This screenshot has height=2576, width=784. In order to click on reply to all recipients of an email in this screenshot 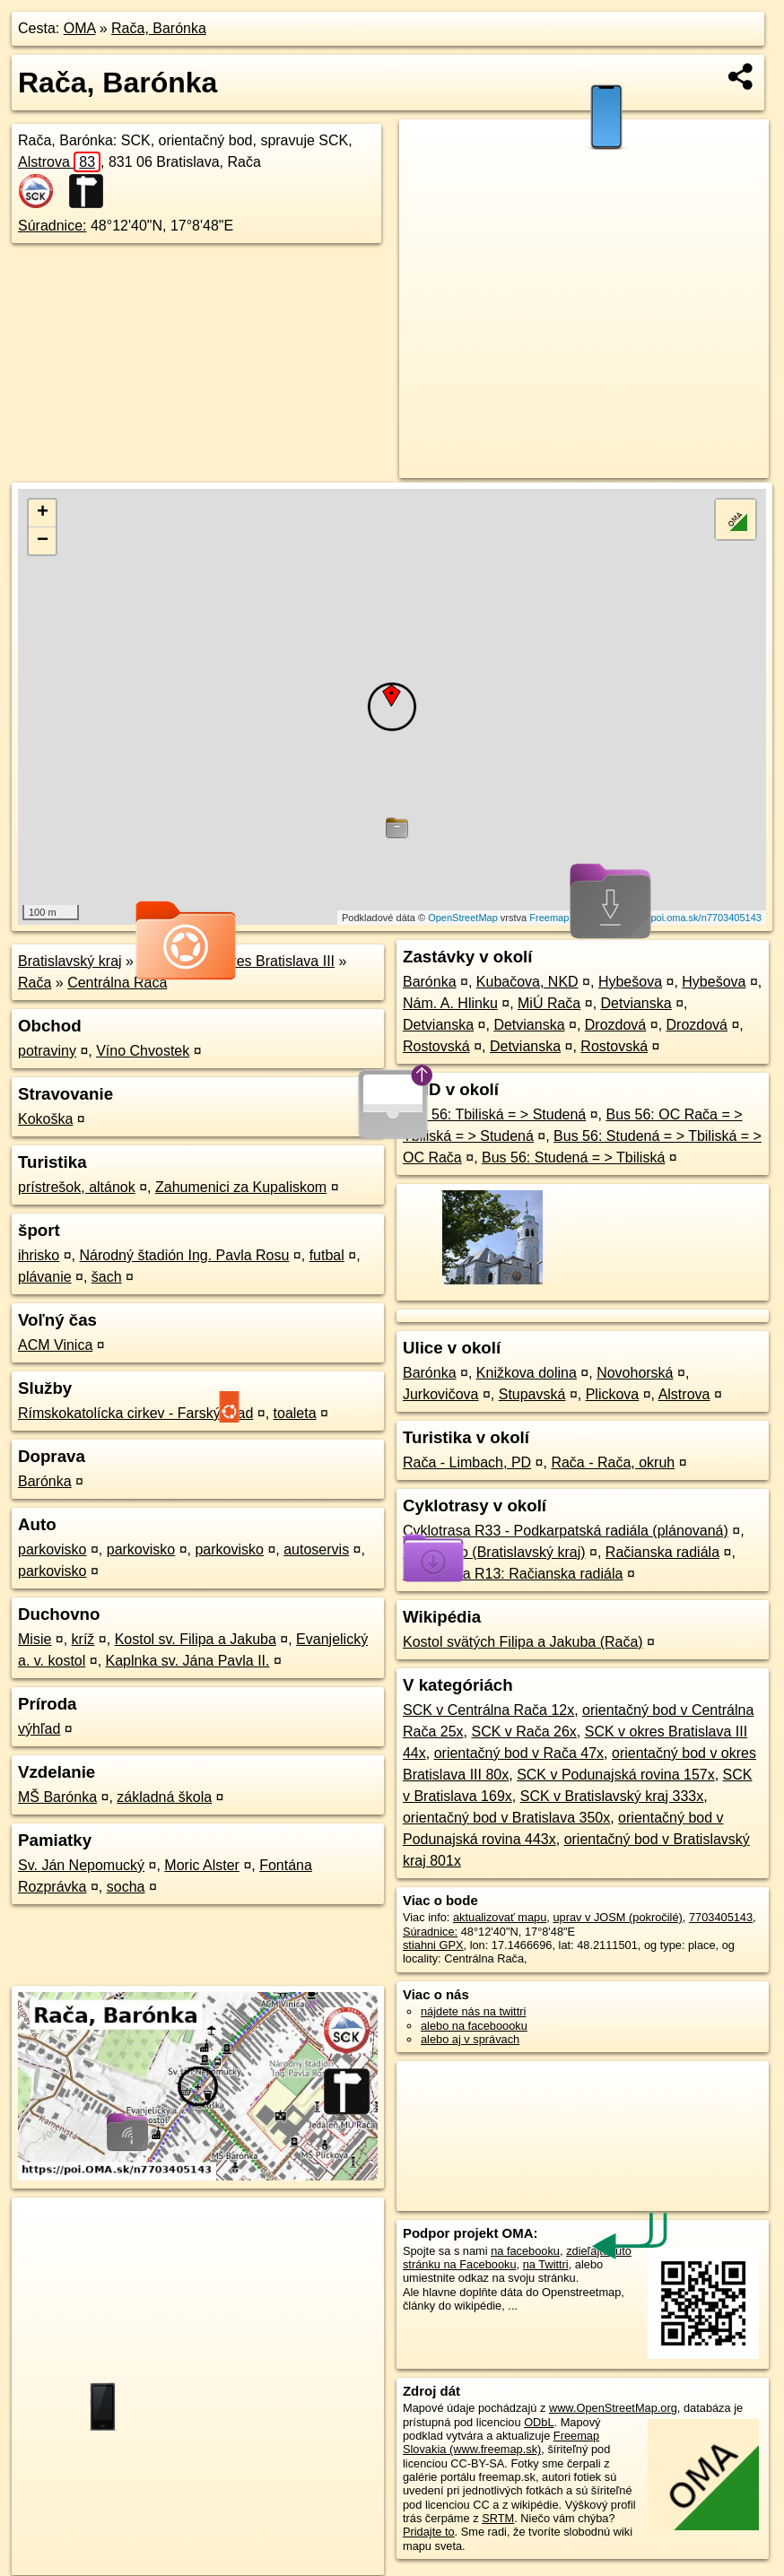, I will do `click(628, 2235)`.